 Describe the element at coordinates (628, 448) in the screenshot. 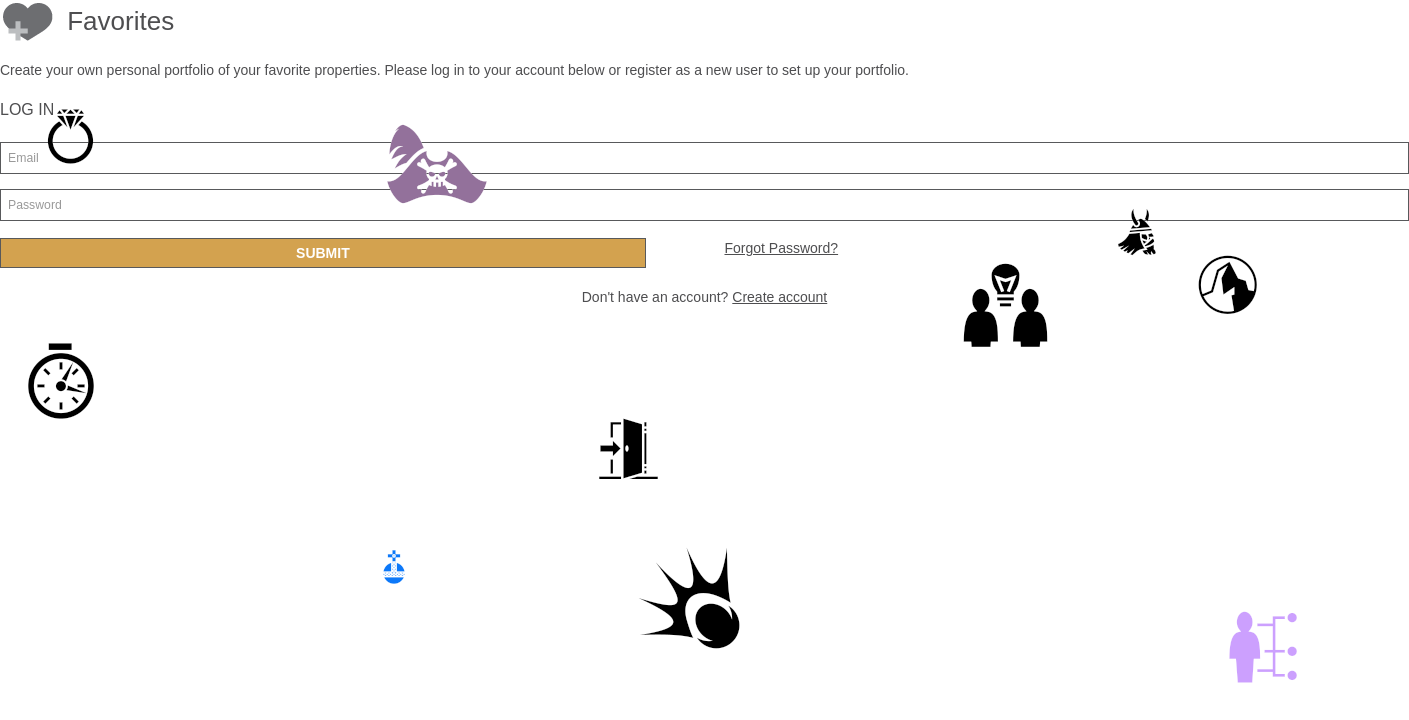

I see `exit or log out of the current session` at that location.